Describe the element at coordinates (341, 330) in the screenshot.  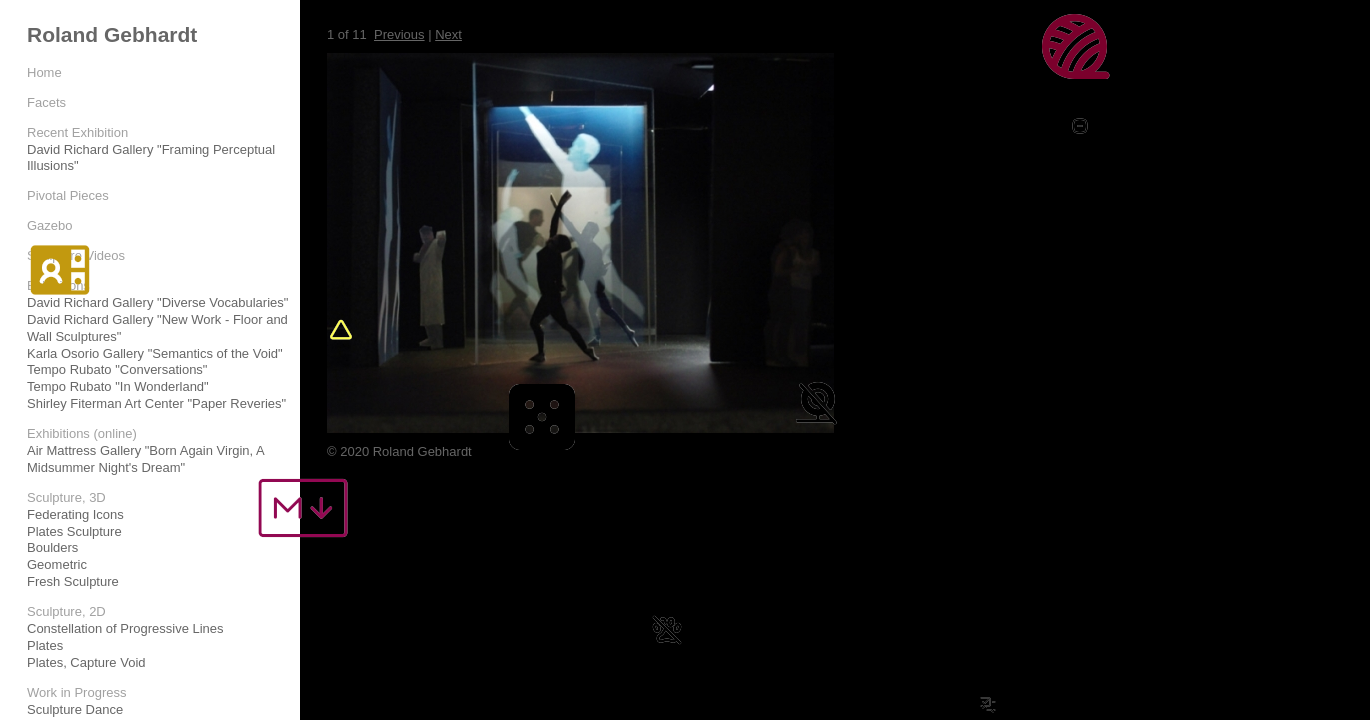
I see `indicates a warning or caution state` at that location.